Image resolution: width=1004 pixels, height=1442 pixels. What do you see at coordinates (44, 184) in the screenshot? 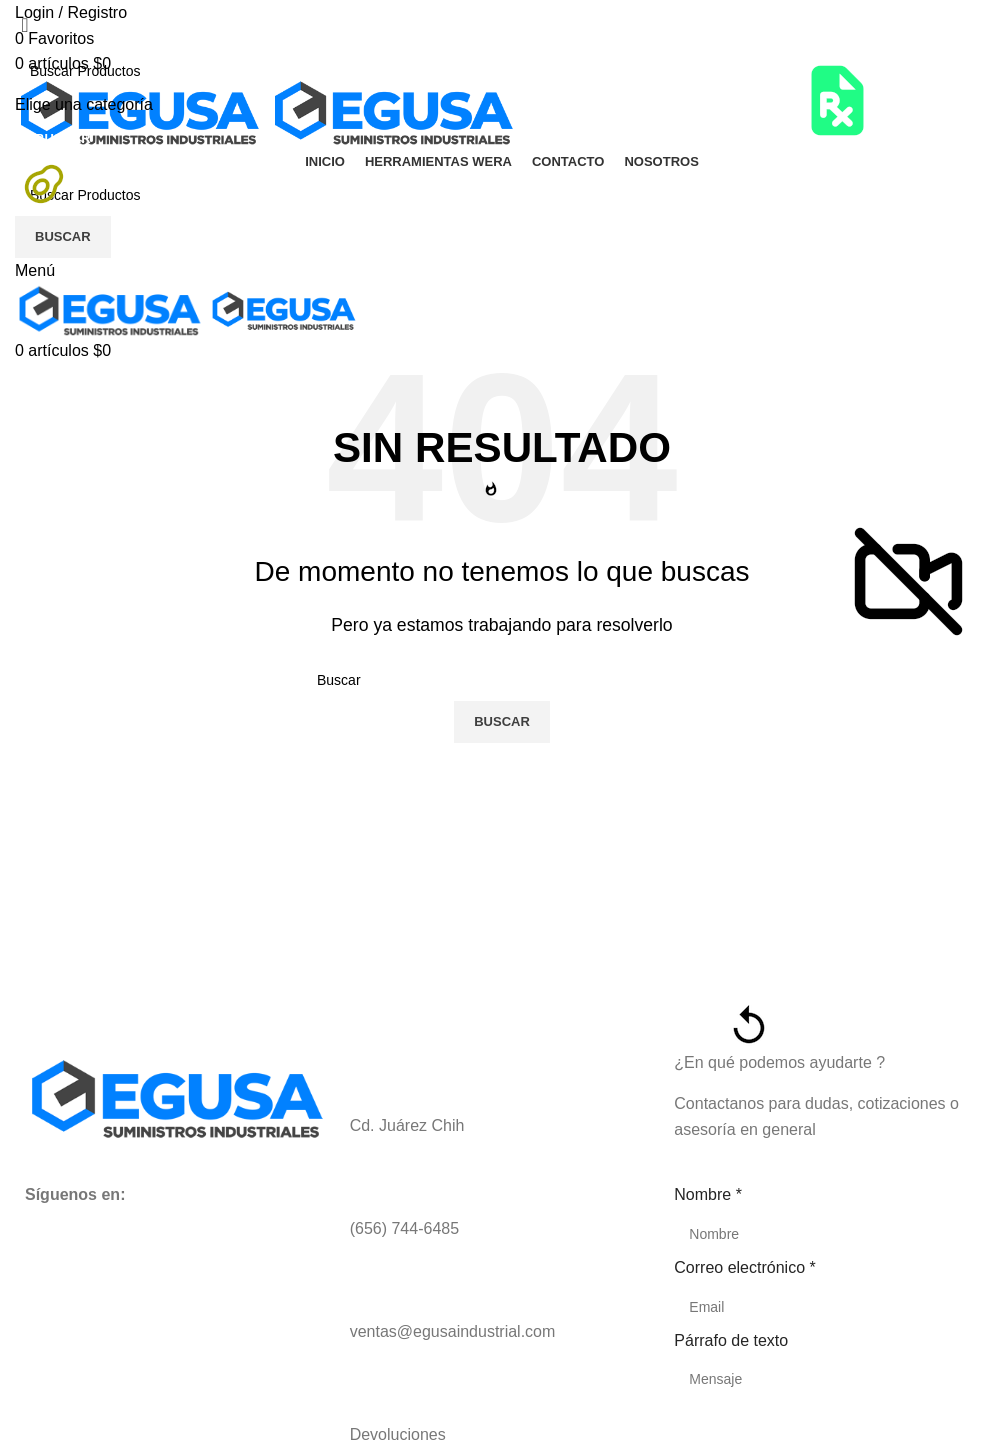
I see `select avocado as a food preference or ingredient` at bounding box center [44, 184].